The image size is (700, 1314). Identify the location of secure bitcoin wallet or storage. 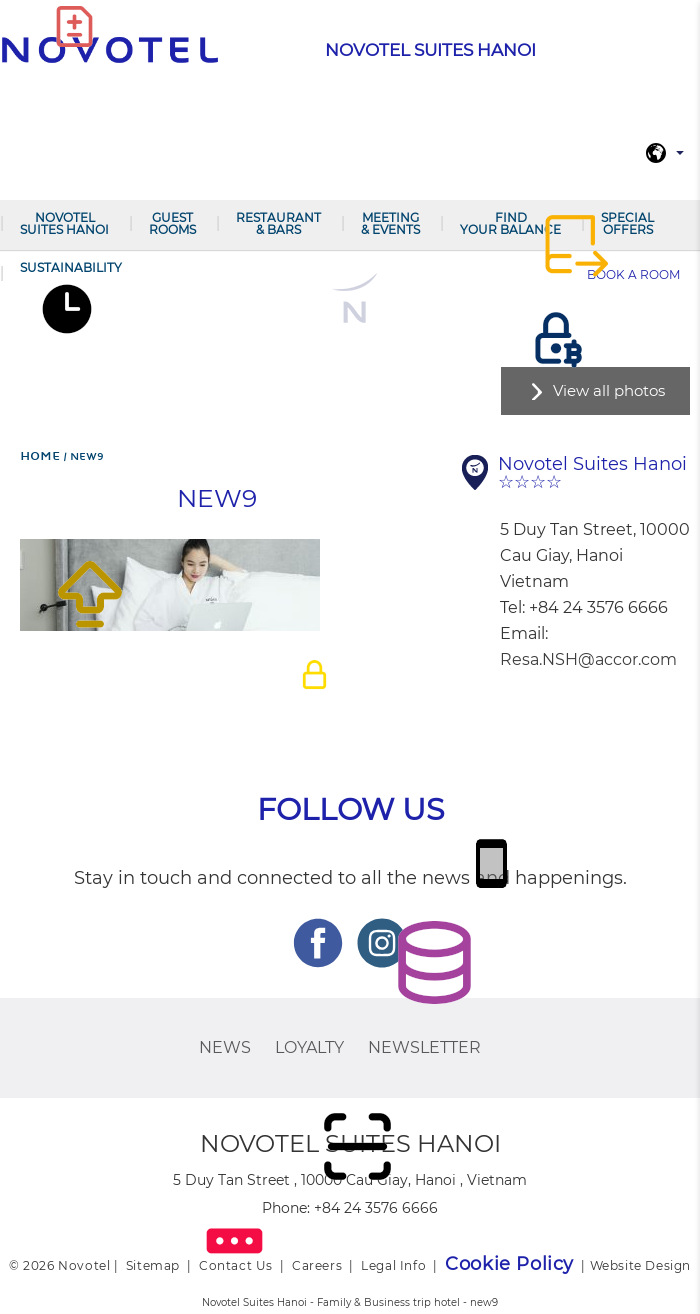
(556, 338).